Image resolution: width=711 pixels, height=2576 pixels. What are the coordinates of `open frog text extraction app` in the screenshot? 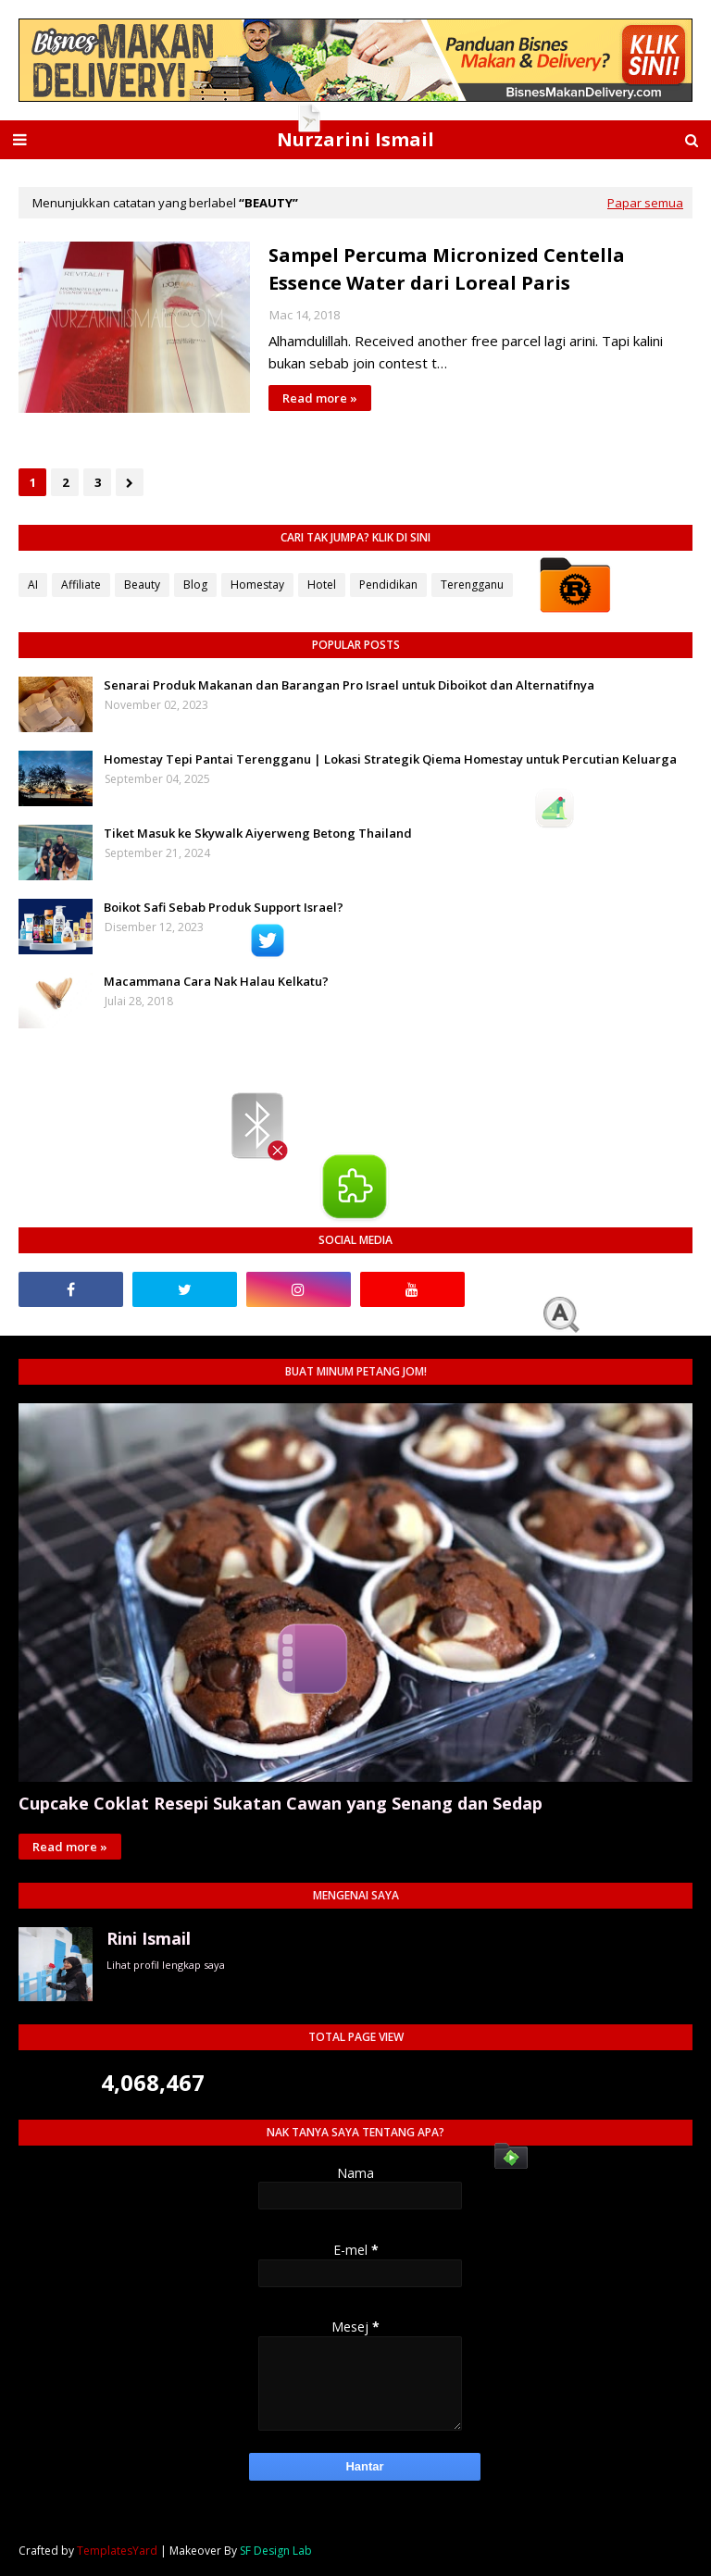 It's located at (555, 808).